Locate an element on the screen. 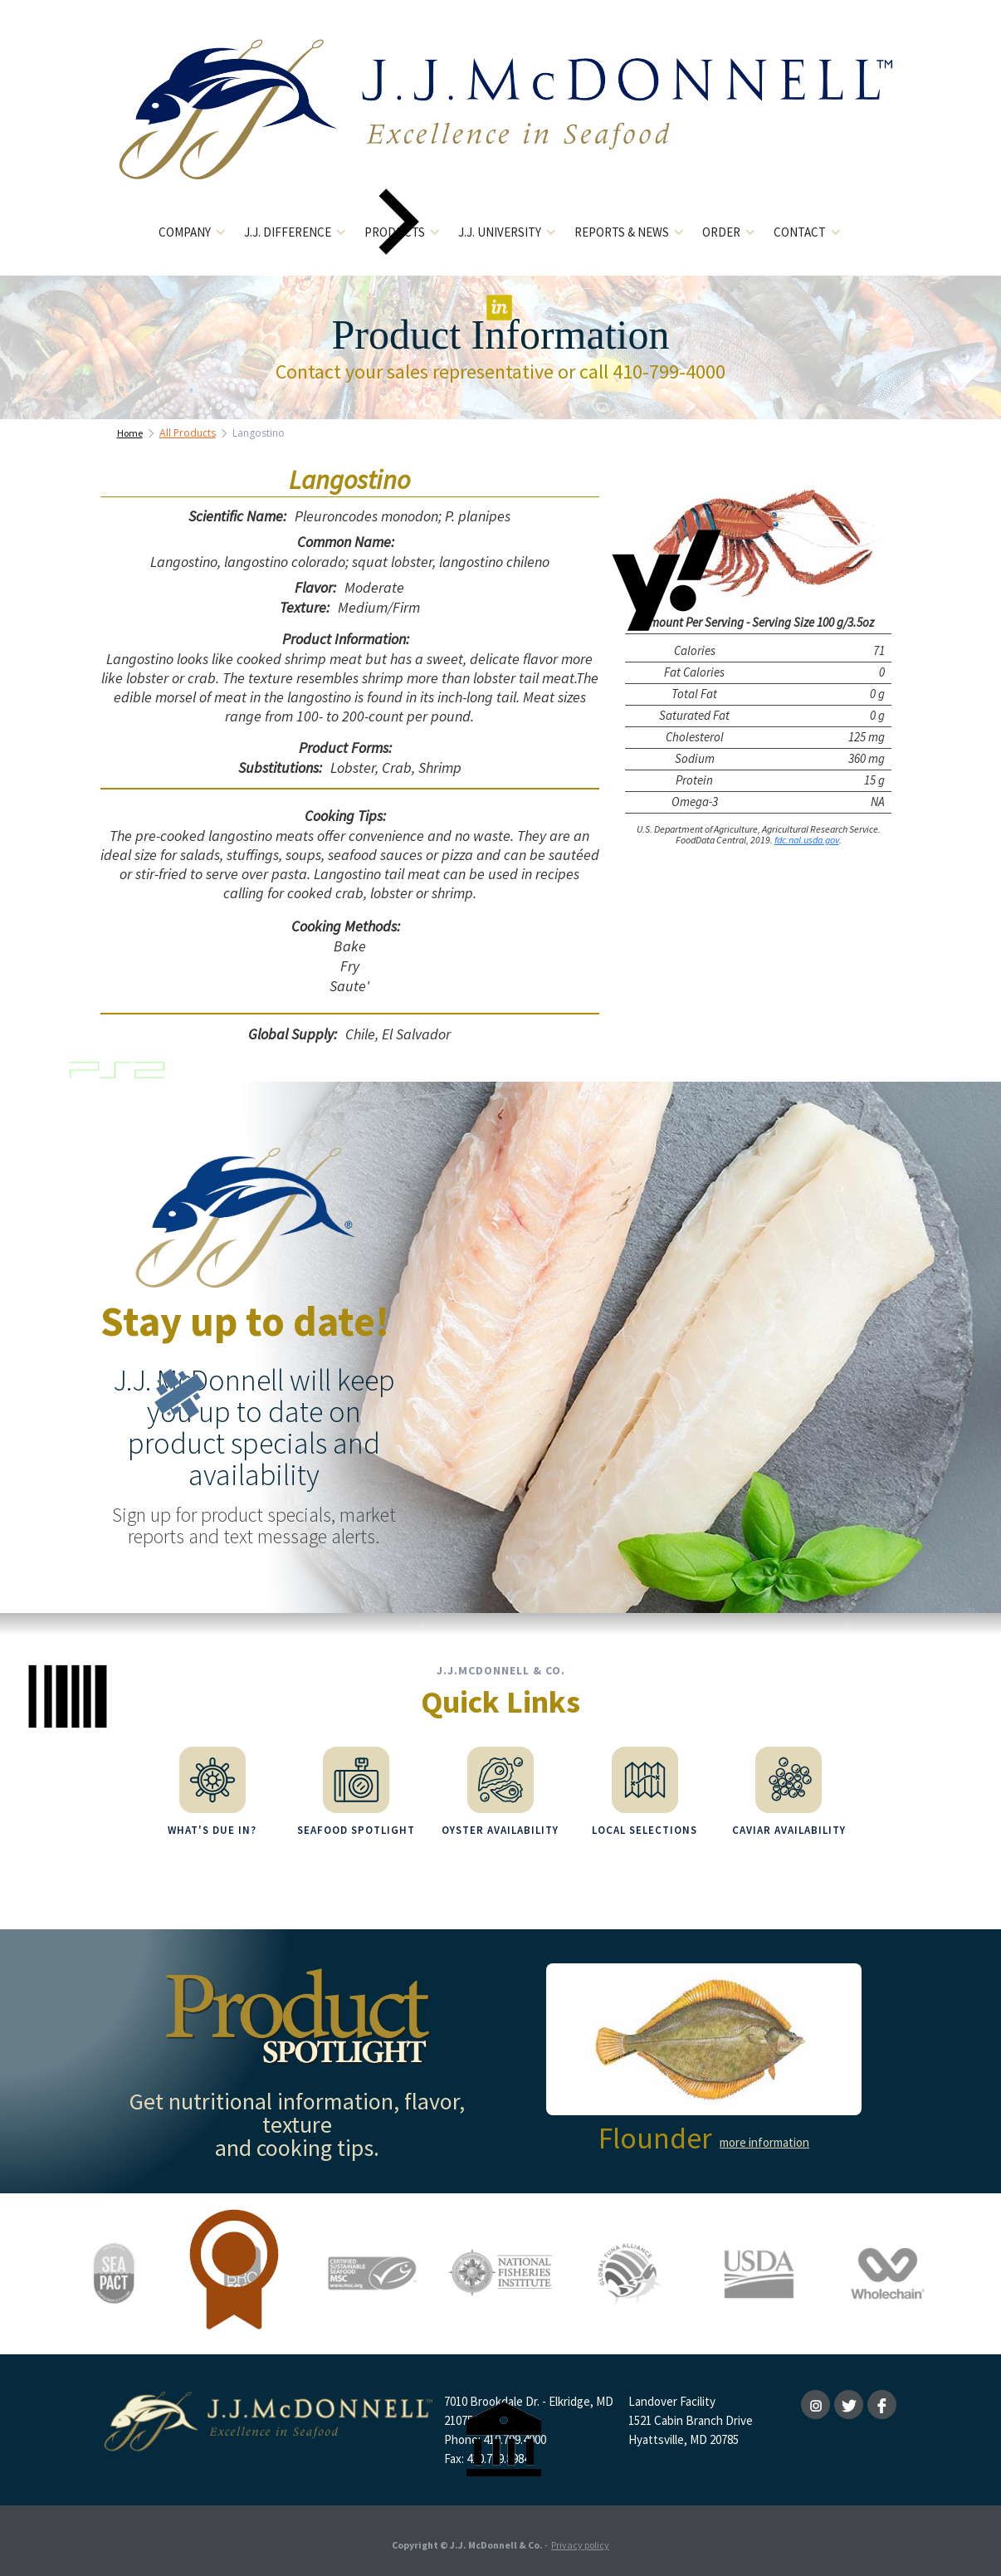 The width and height of the screenshot is (1001, 2576). access banking or financial services is located at coordinates (504, 2439).